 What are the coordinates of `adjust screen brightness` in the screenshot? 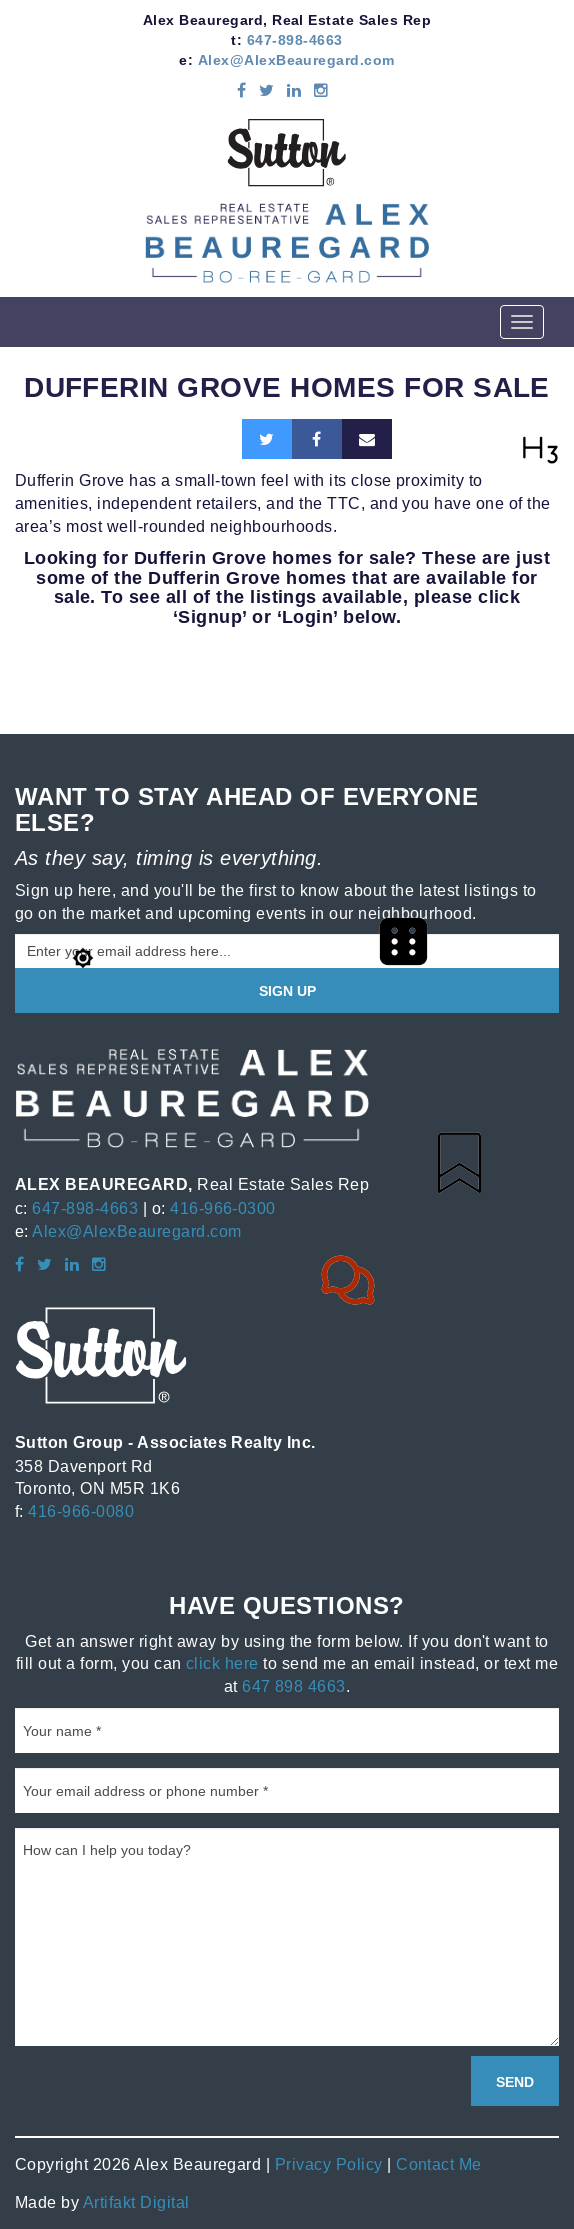 It's located at (83, 958).